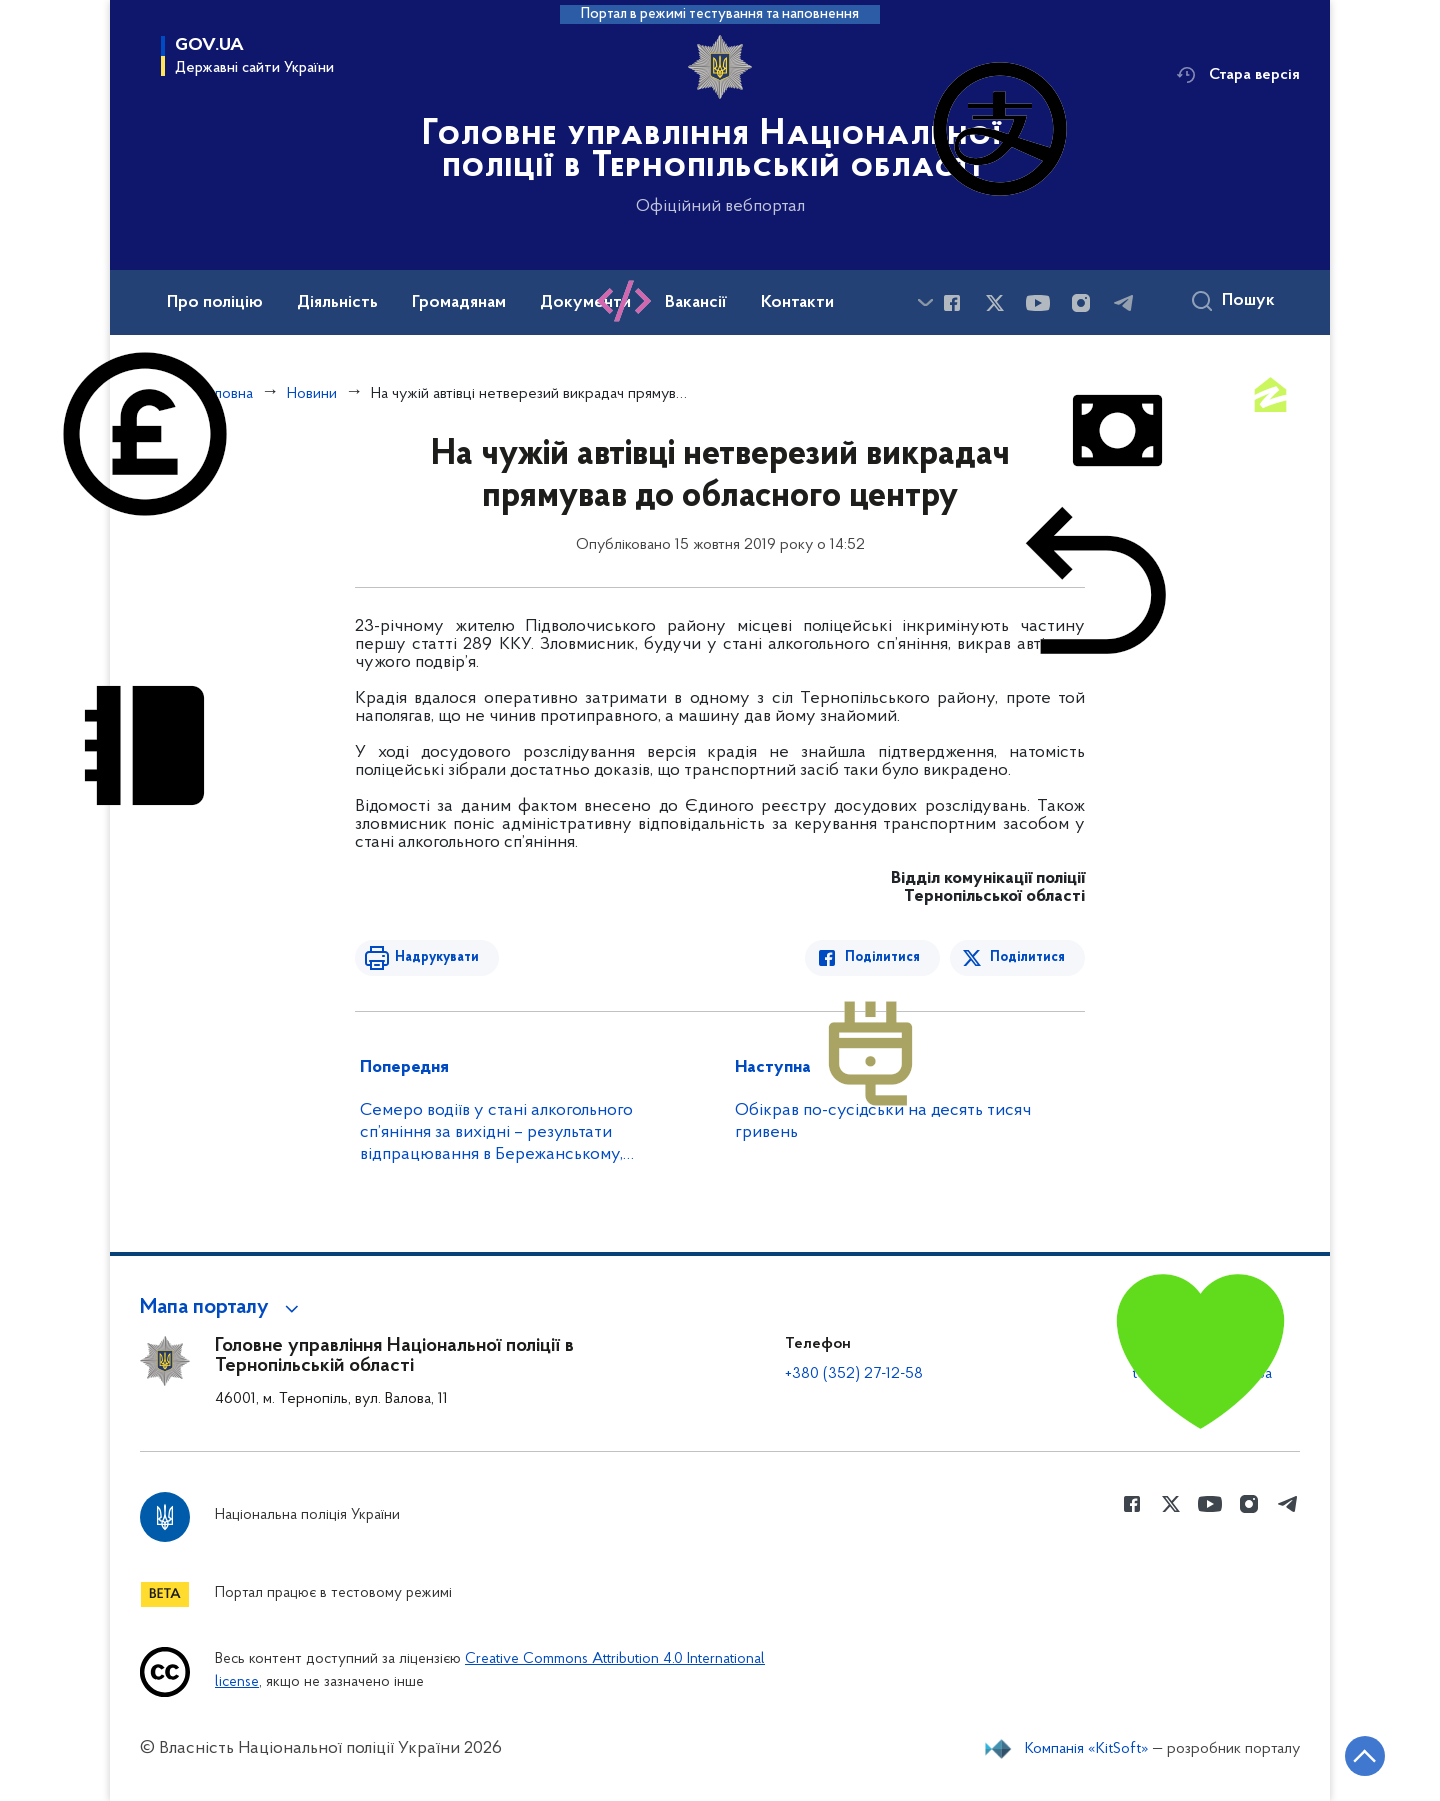  What do you see at coordinates (1099, 587) in the screenshot?
I see `go back to the previous screen` at bounding box center [1099, 587].